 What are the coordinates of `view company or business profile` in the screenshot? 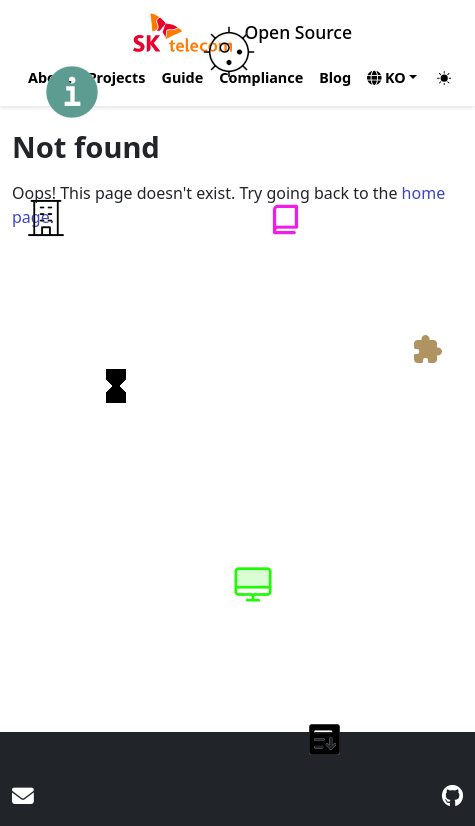 It's located at (46, 218).